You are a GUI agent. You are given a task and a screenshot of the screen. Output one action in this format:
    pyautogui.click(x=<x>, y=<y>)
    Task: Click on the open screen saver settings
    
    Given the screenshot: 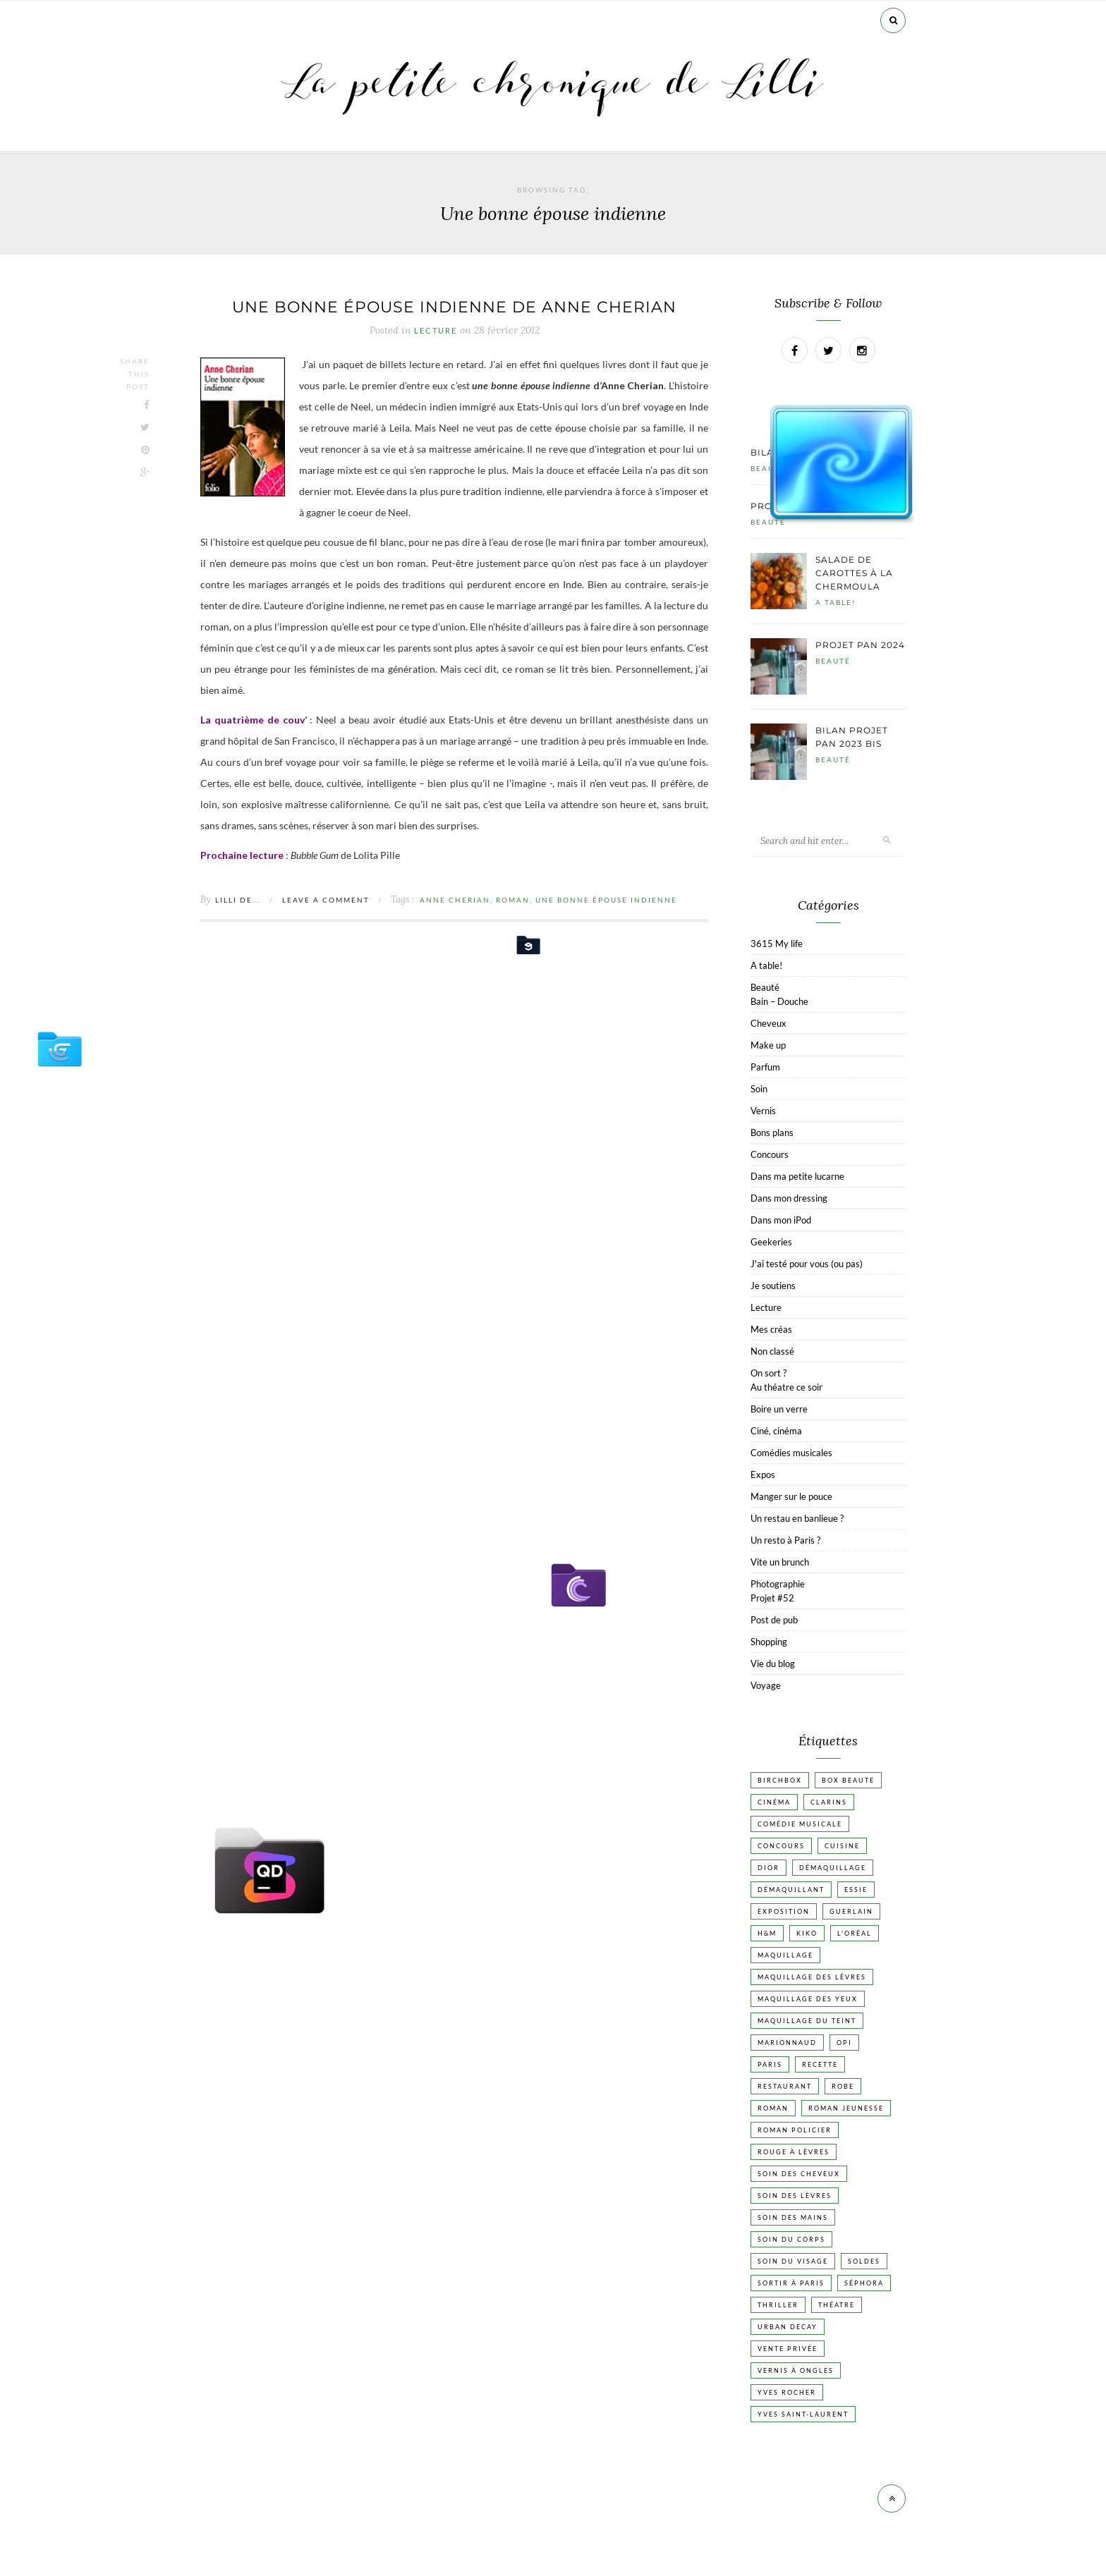 What is the action you would take?
    pyautogui.click(x=841, y=465)
    